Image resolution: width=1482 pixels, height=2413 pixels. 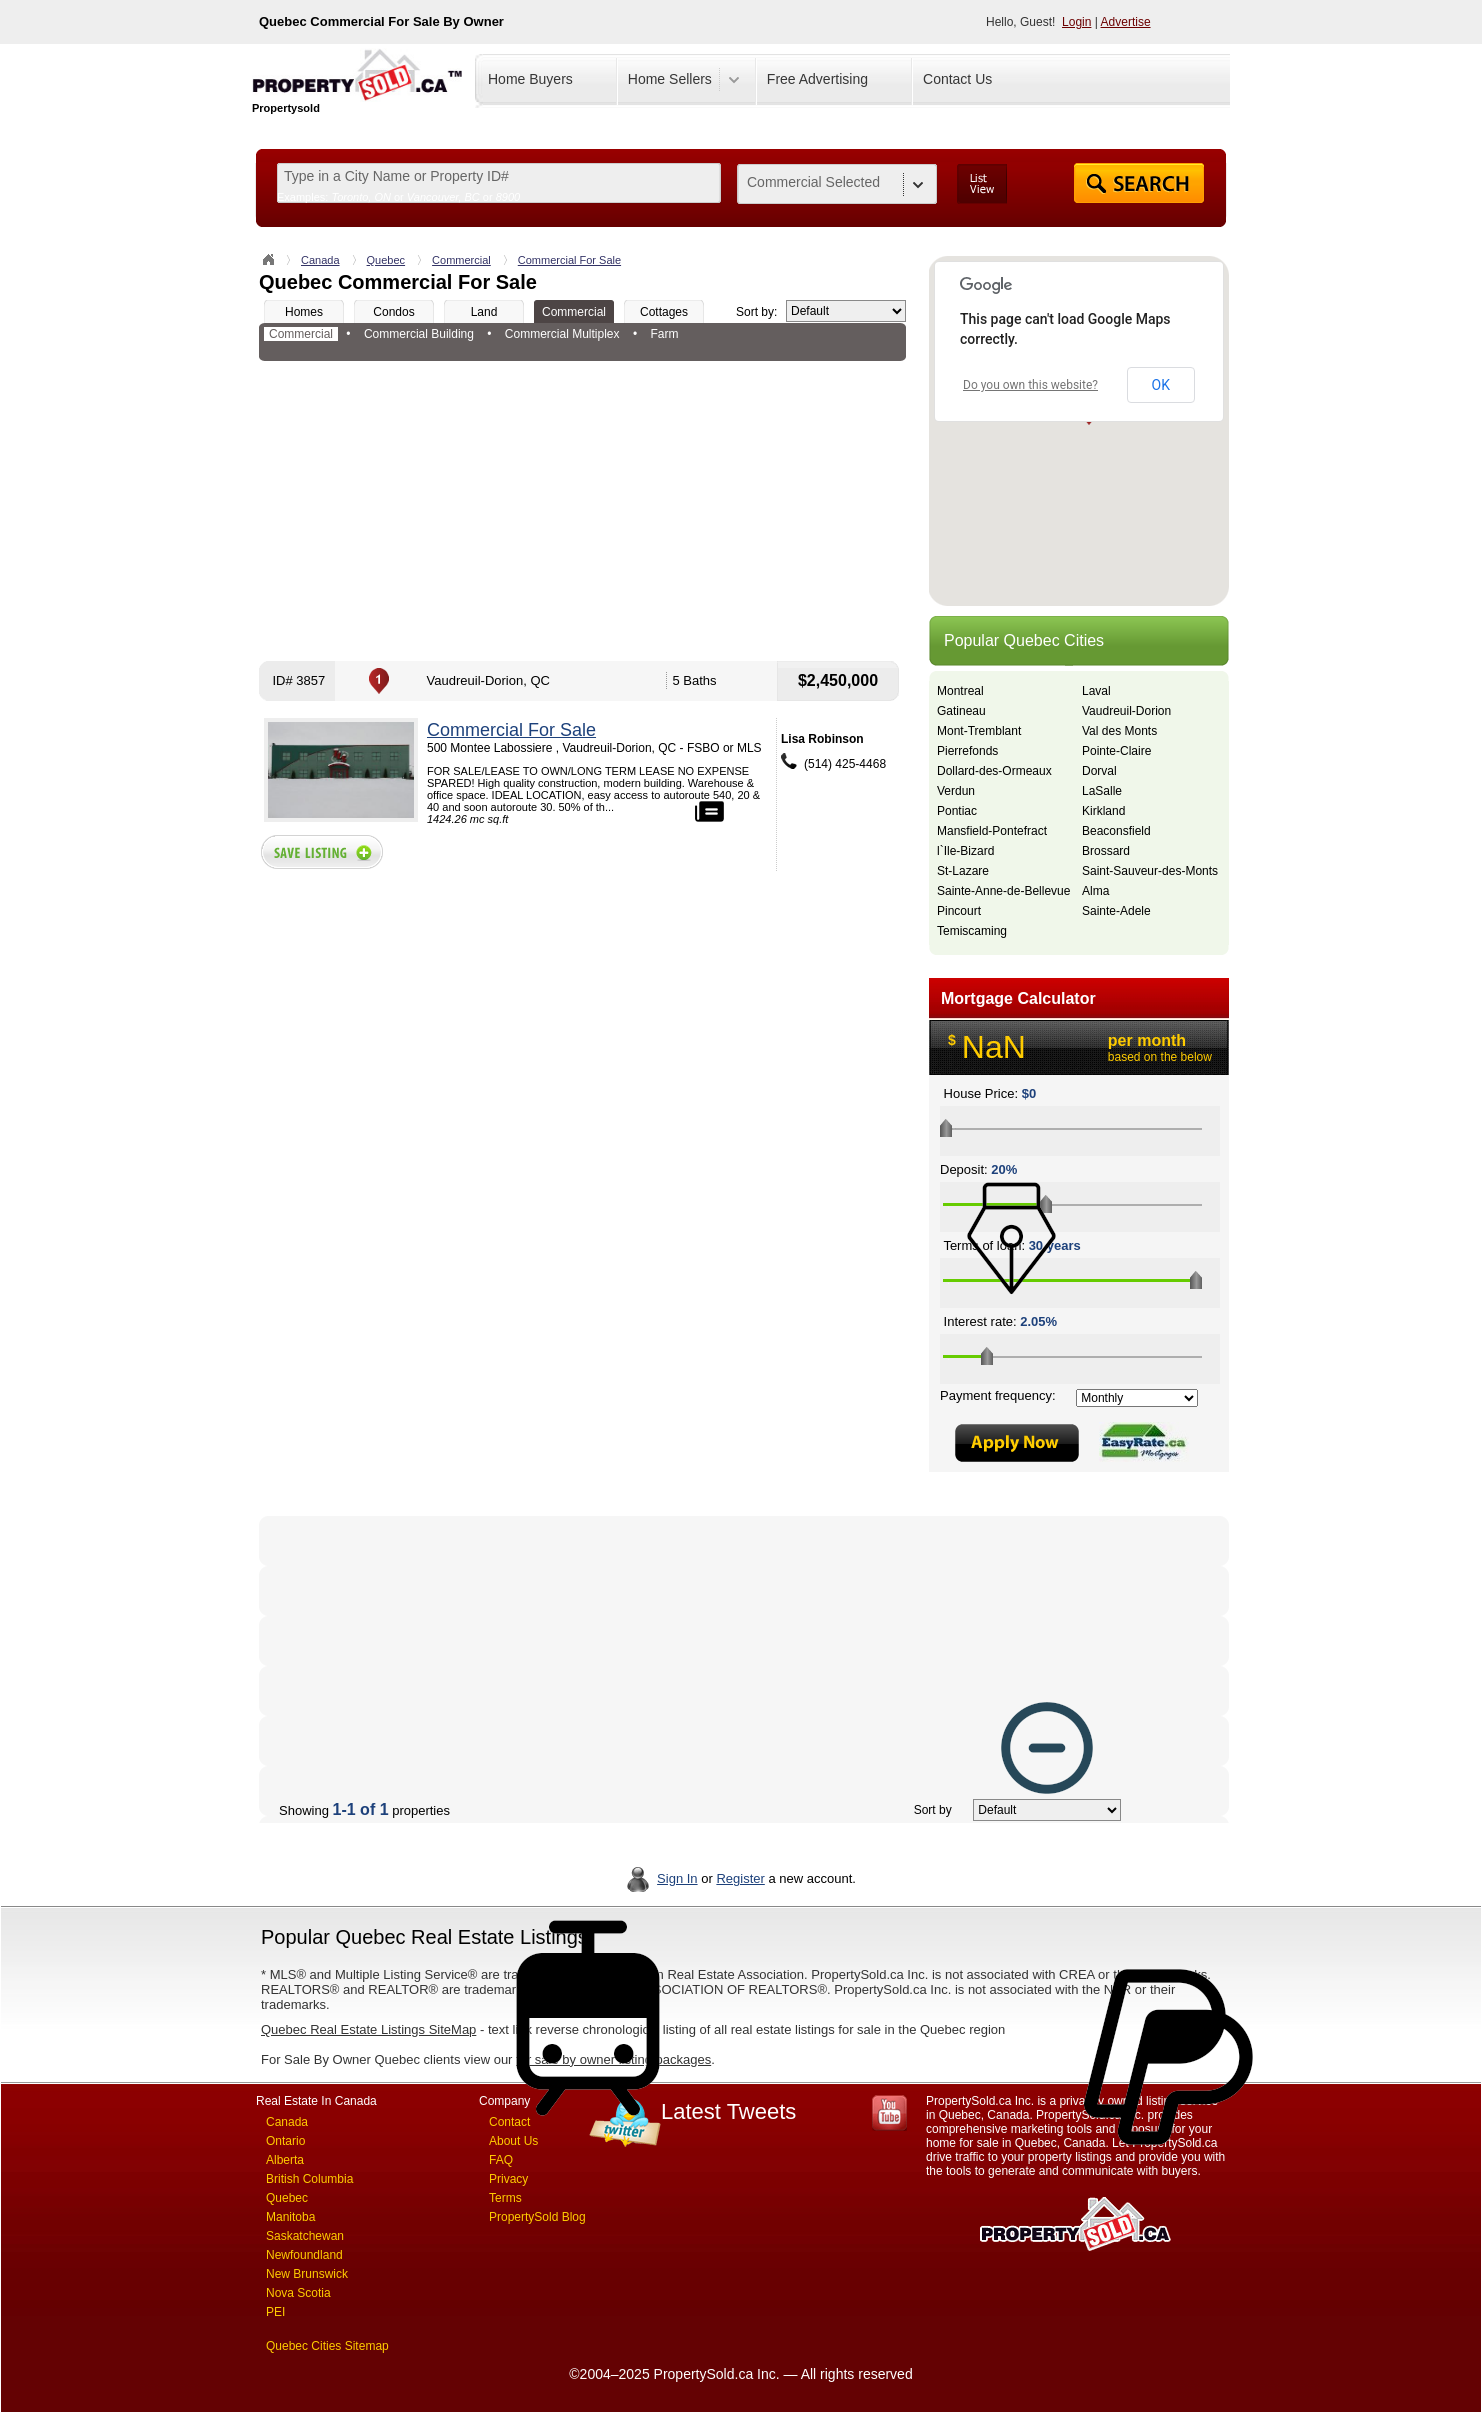 What do you see at coordinates (710, 811) in the screenshot?
I see `view news or articles` at bounding box center [710, 811].